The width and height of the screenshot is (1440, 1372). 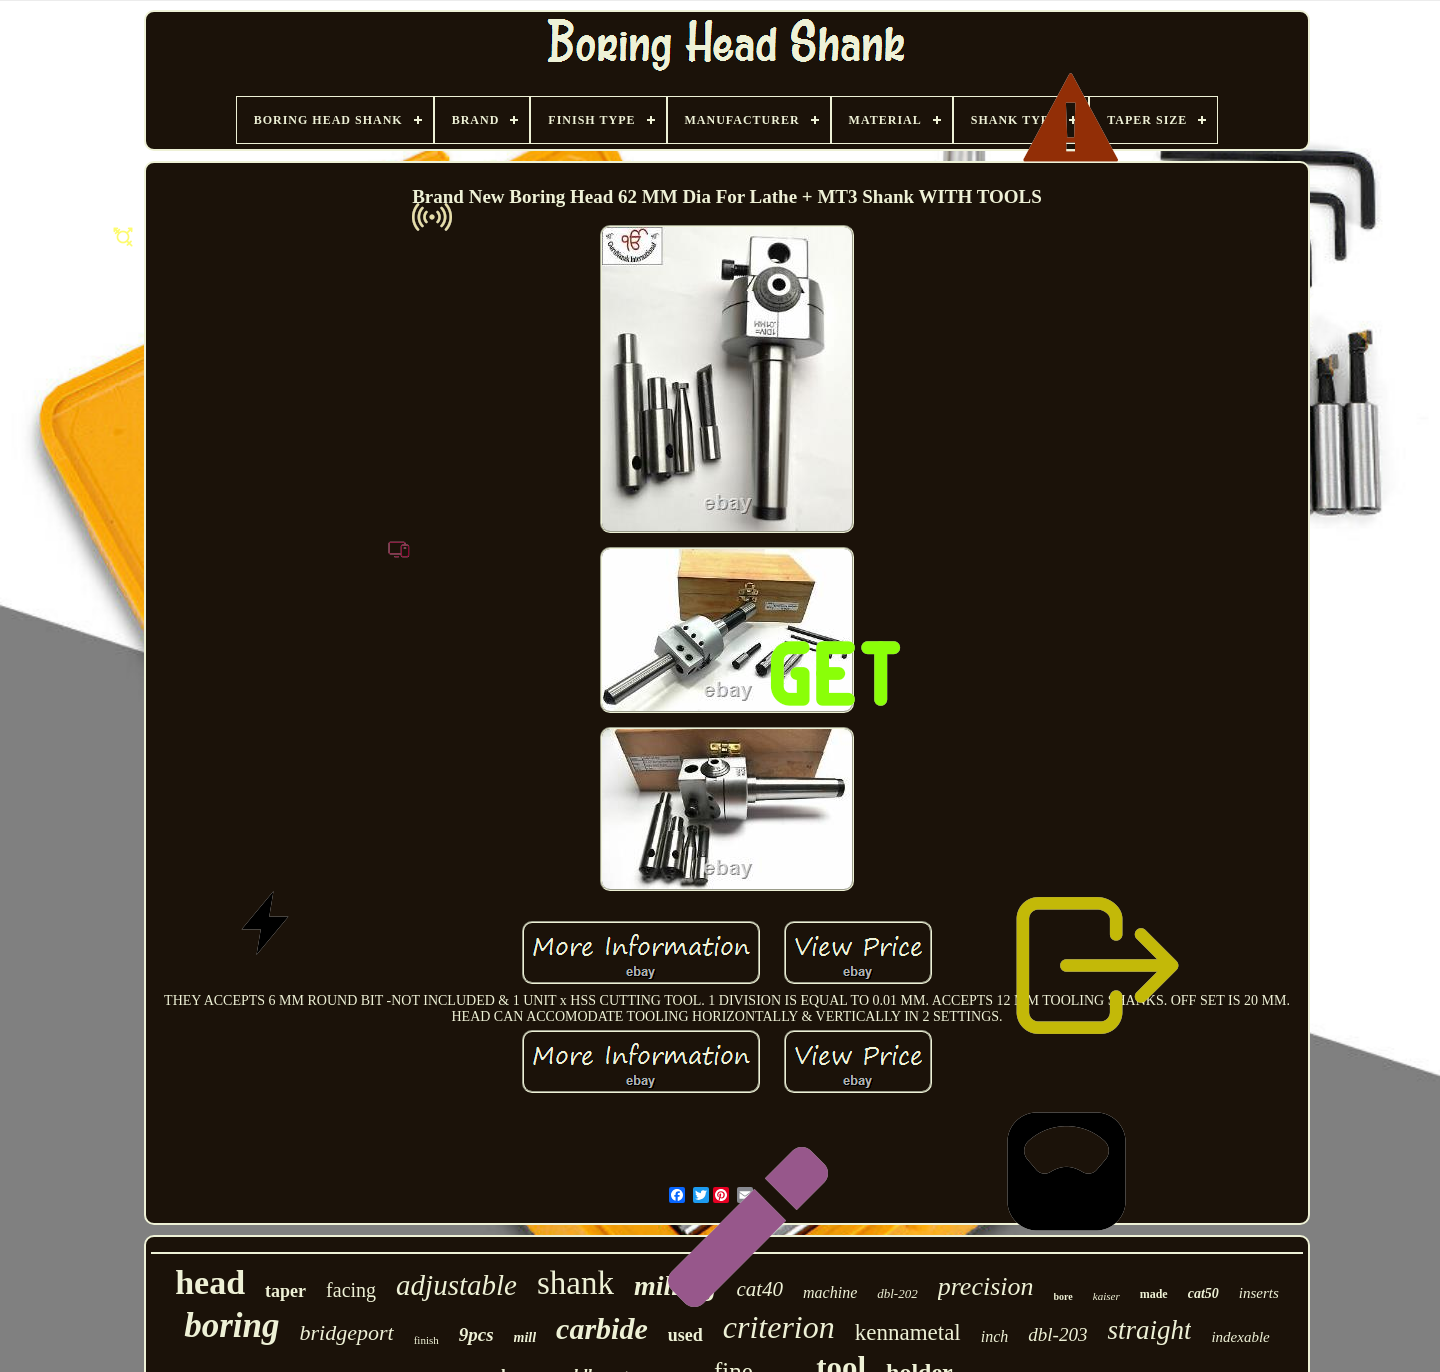 What do you see at coordinates (398, 549) in the screenshot?
I see `manage connected devices` at bounding box center [398, 549].